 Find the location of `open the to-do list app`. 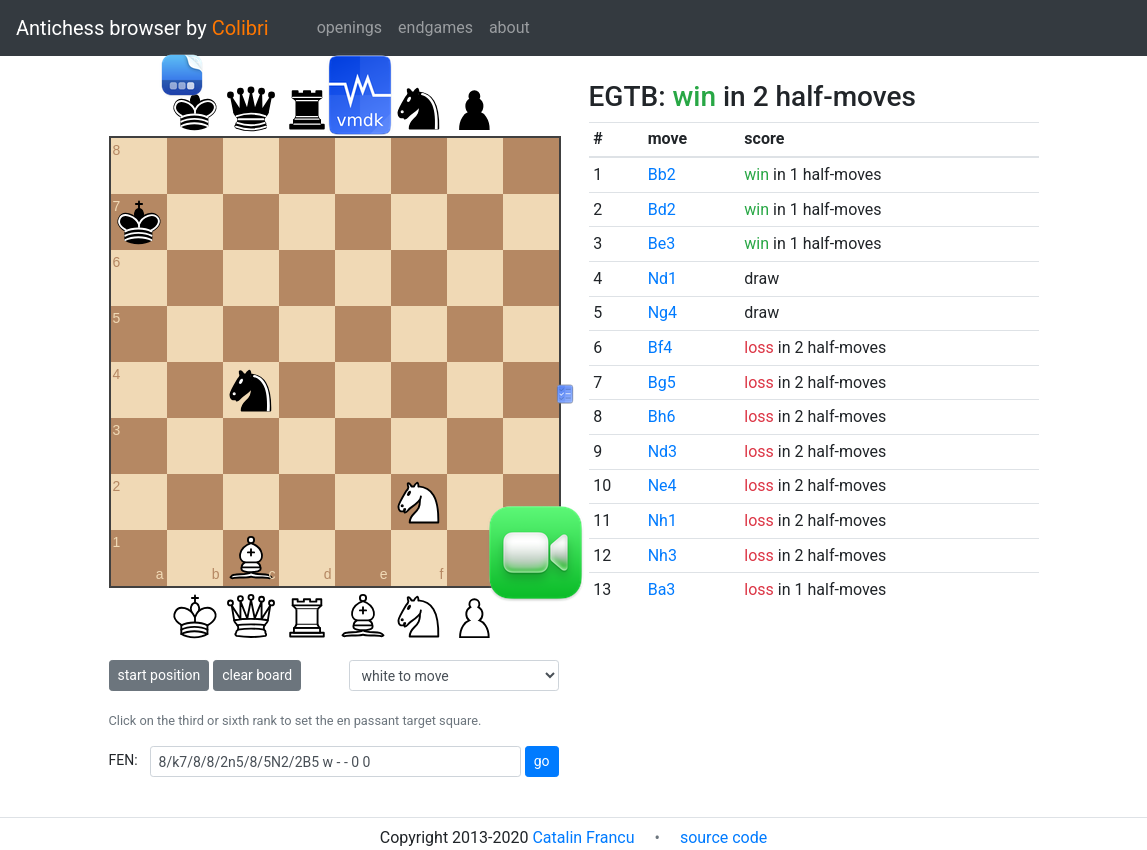

open the to-do list app is located at coordinates (565, 394).